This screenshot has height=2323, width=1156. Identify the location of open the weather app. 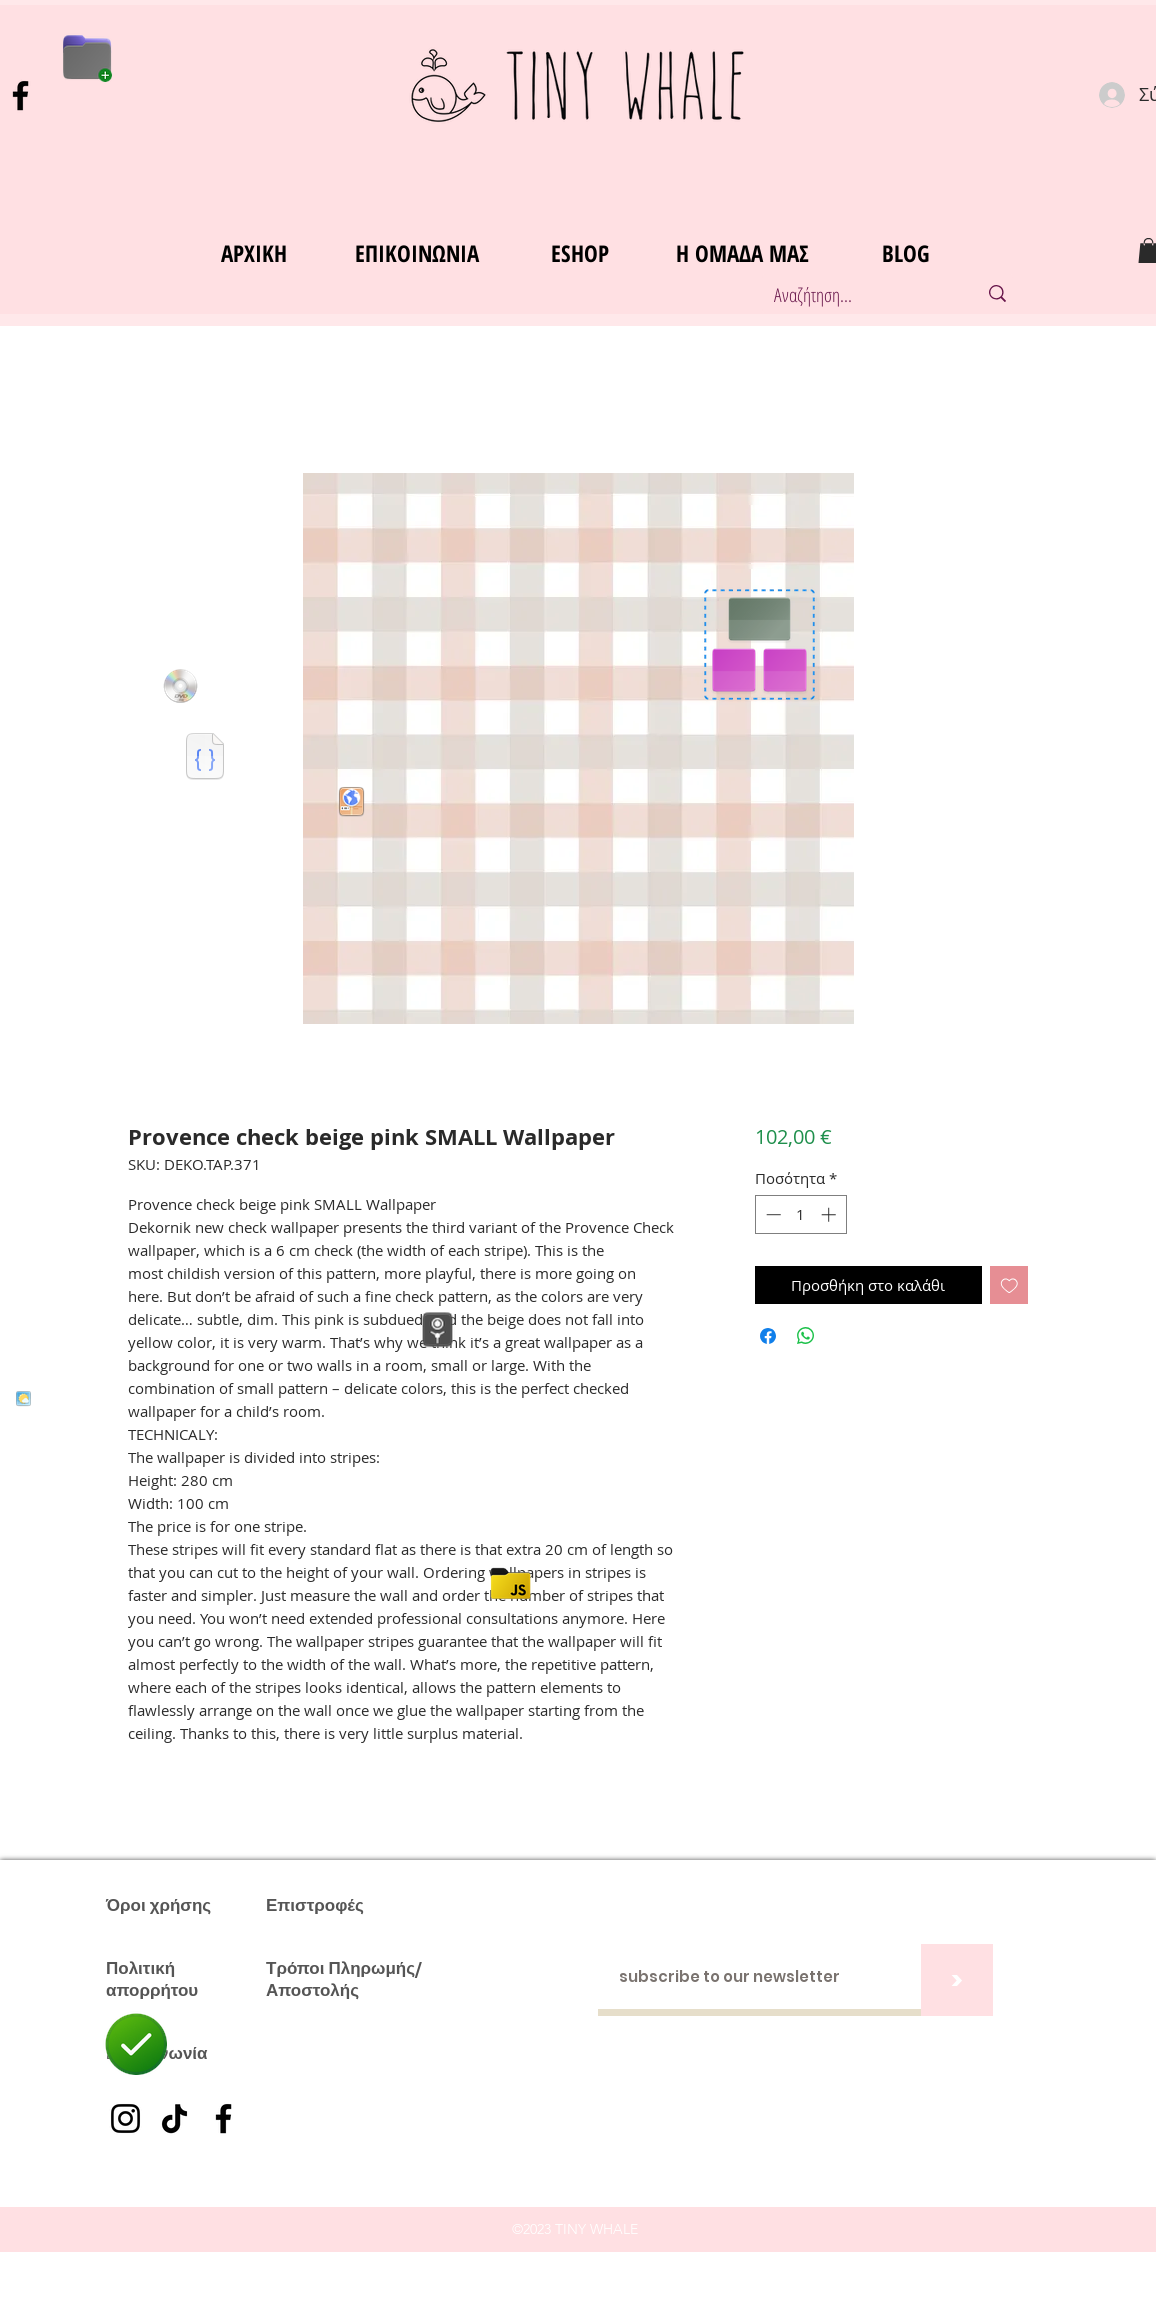
(23, 1398).